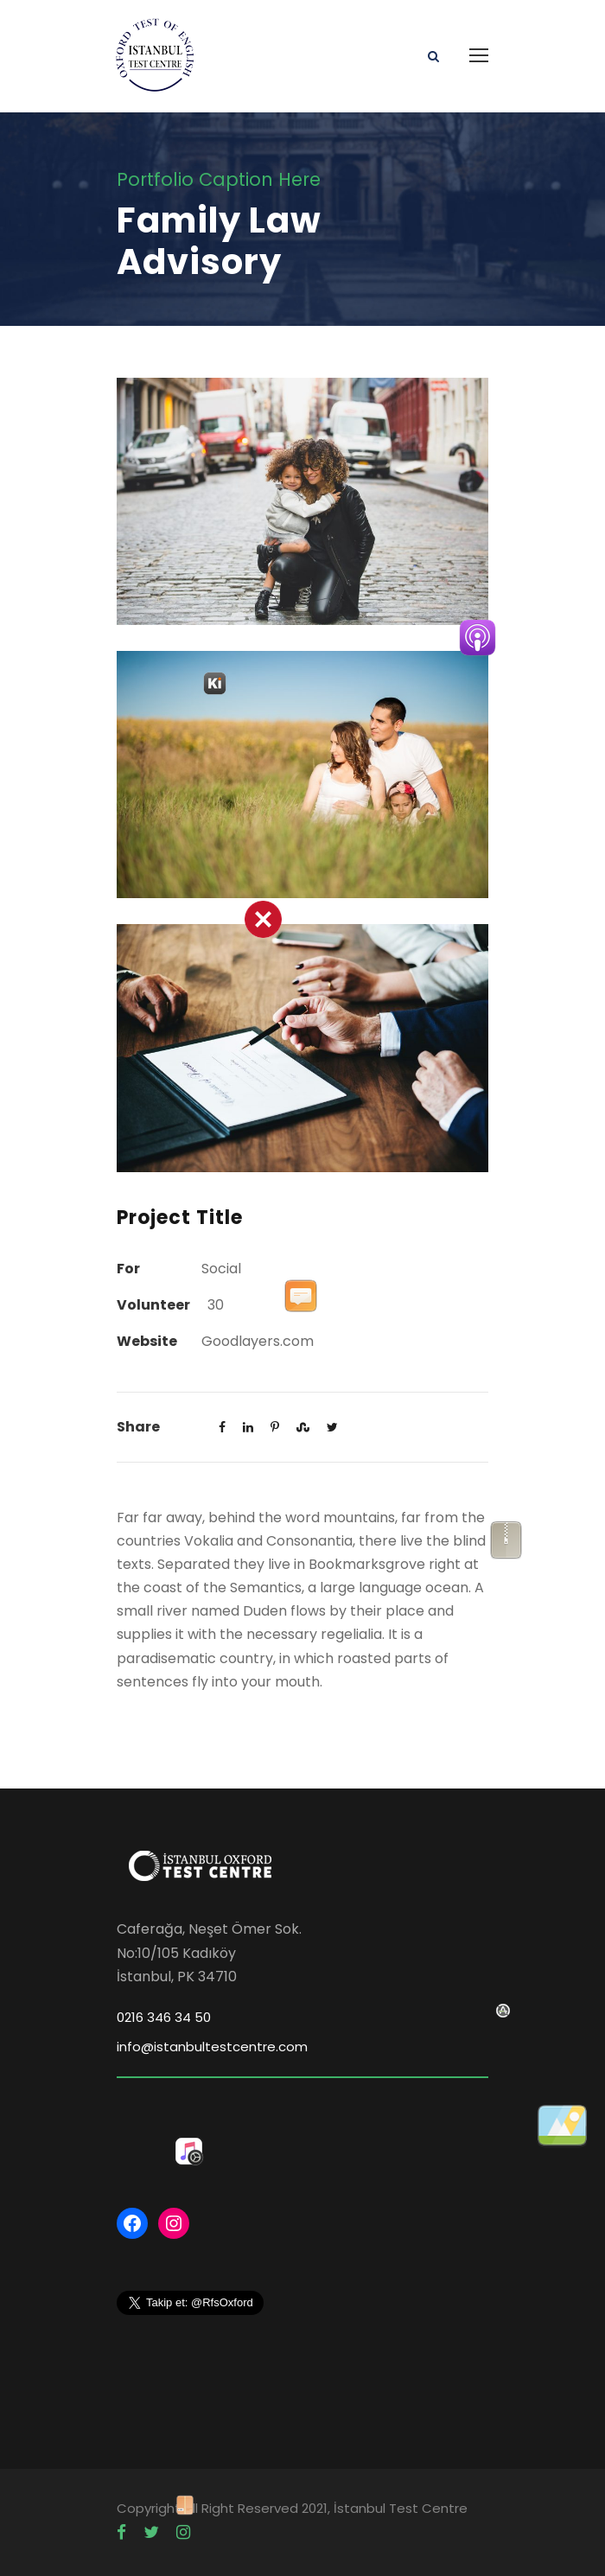 Image resolution: width=605 pixels, height=2576 pixels. I want to click on cancel or close the current action, so click(263, 919).